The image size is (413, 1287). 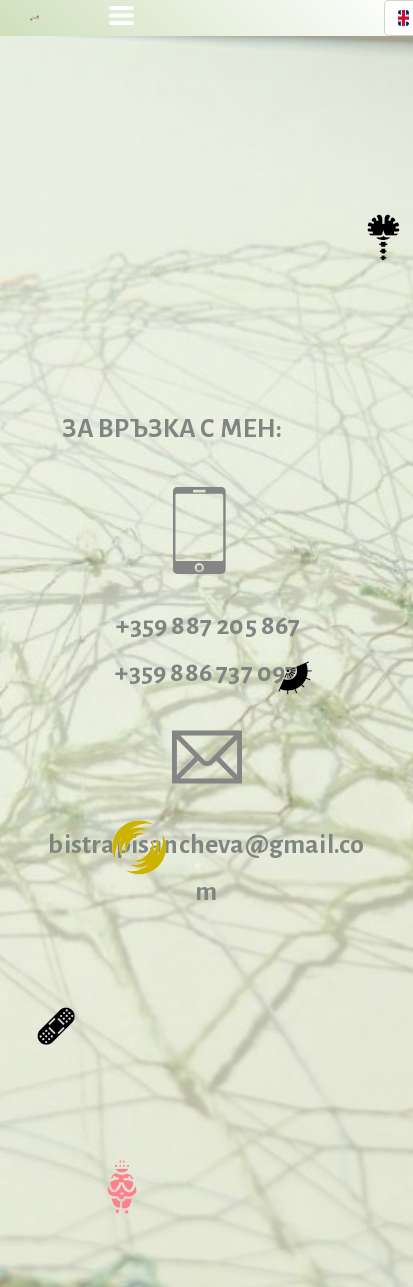 I want to click on toggle cooling or fan settings, so click(x=295, y=678).